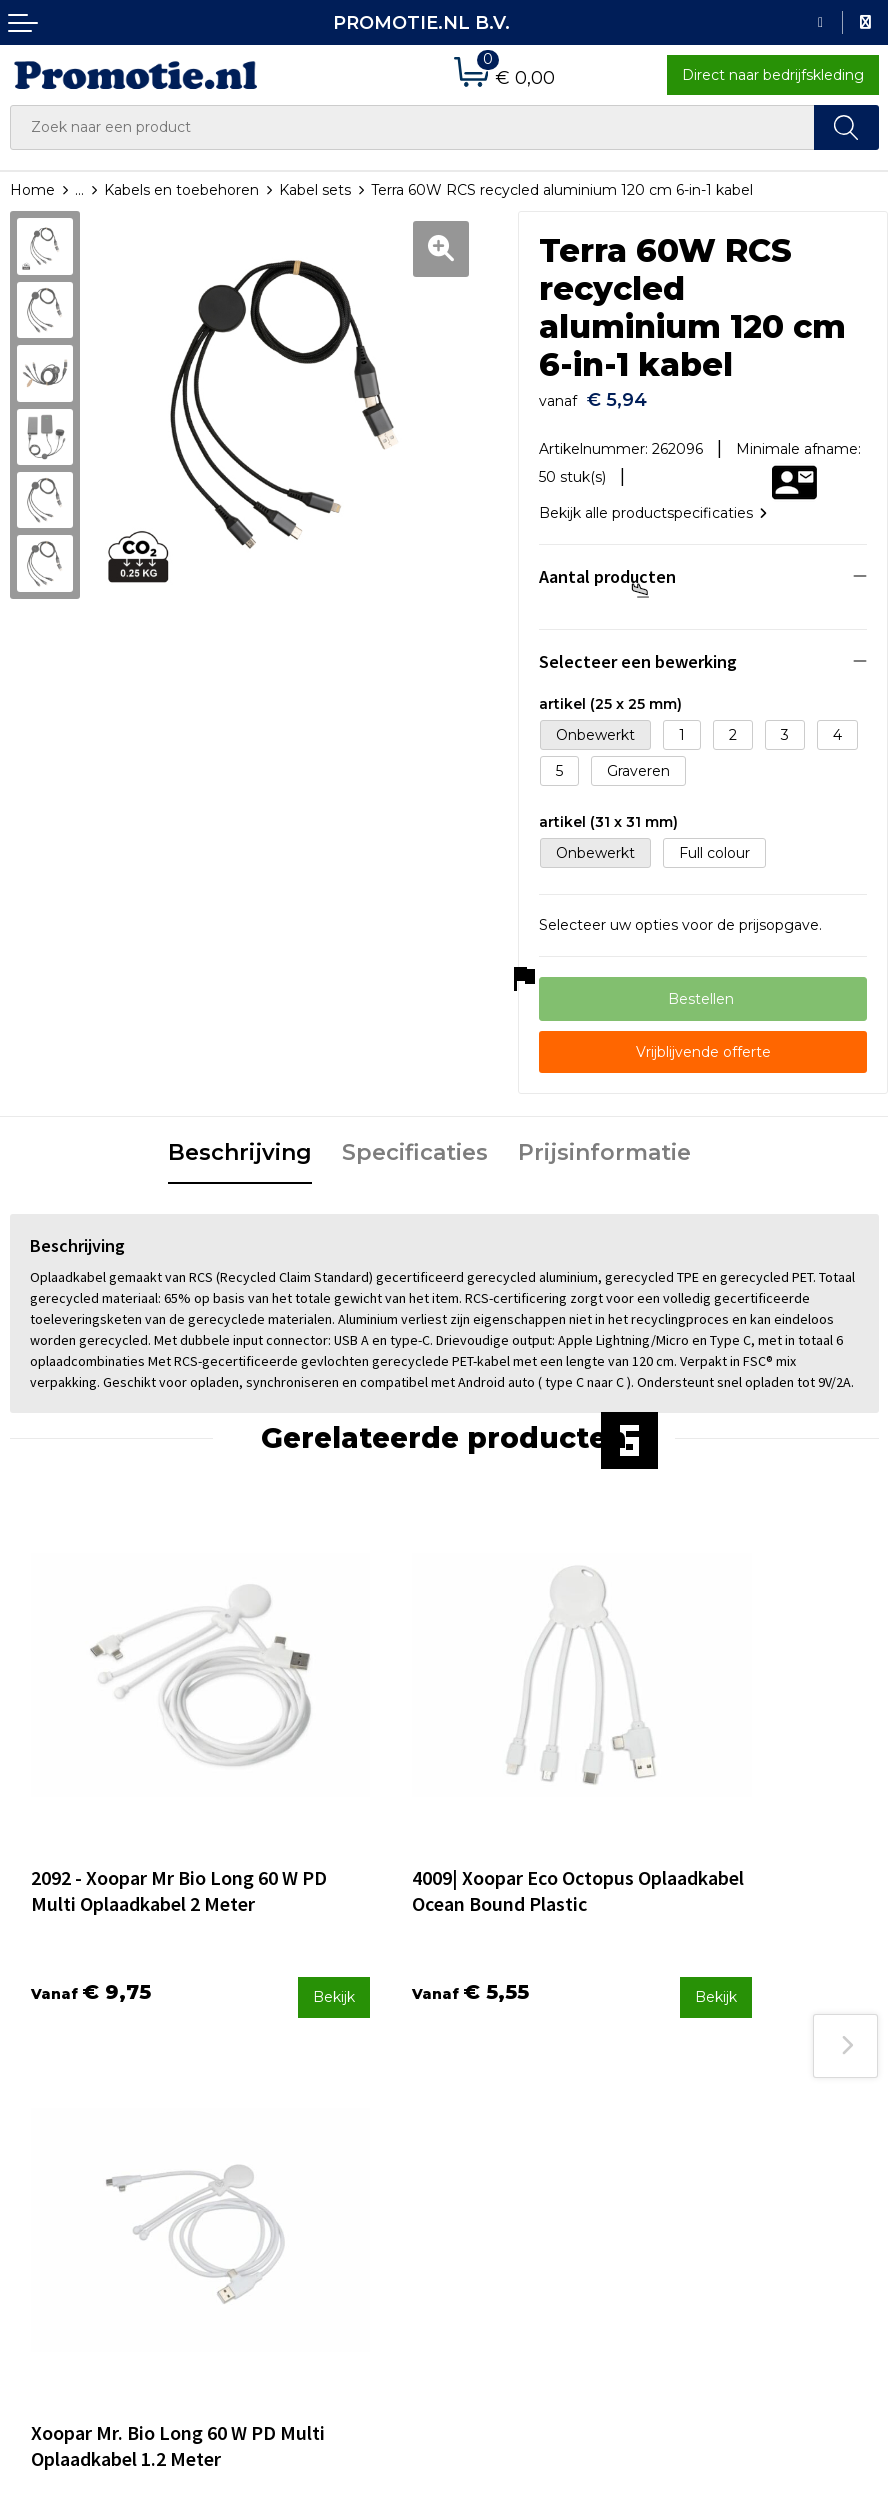  Describe the element at coordinates (629, 1440) in the screenshot. I see `indicates step 6 in a multi-step process` at that location.